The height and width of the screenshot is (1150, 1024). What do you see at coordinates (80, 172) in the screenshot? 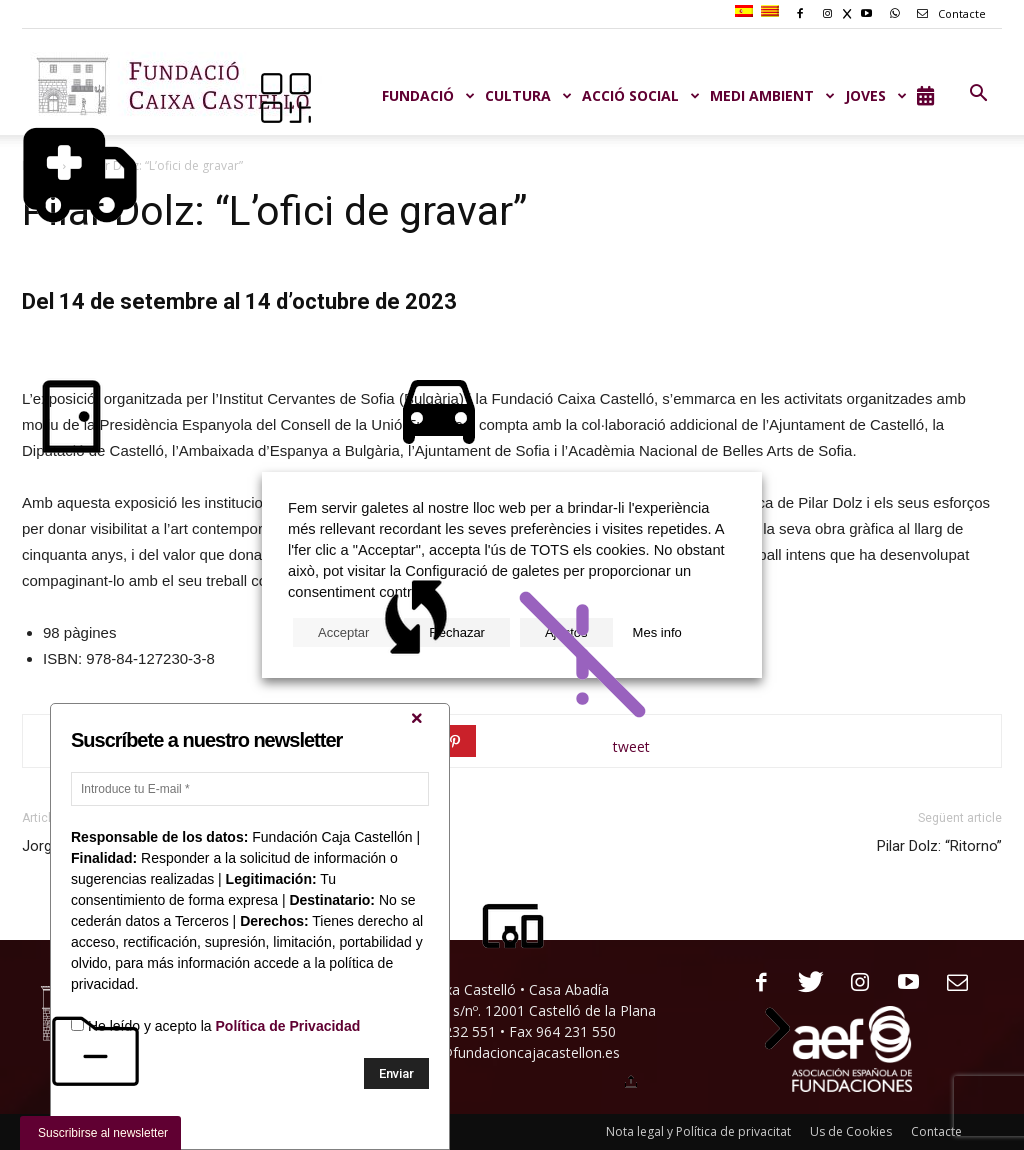
I see `request emergency medical services` at bounding box center [80, 172].